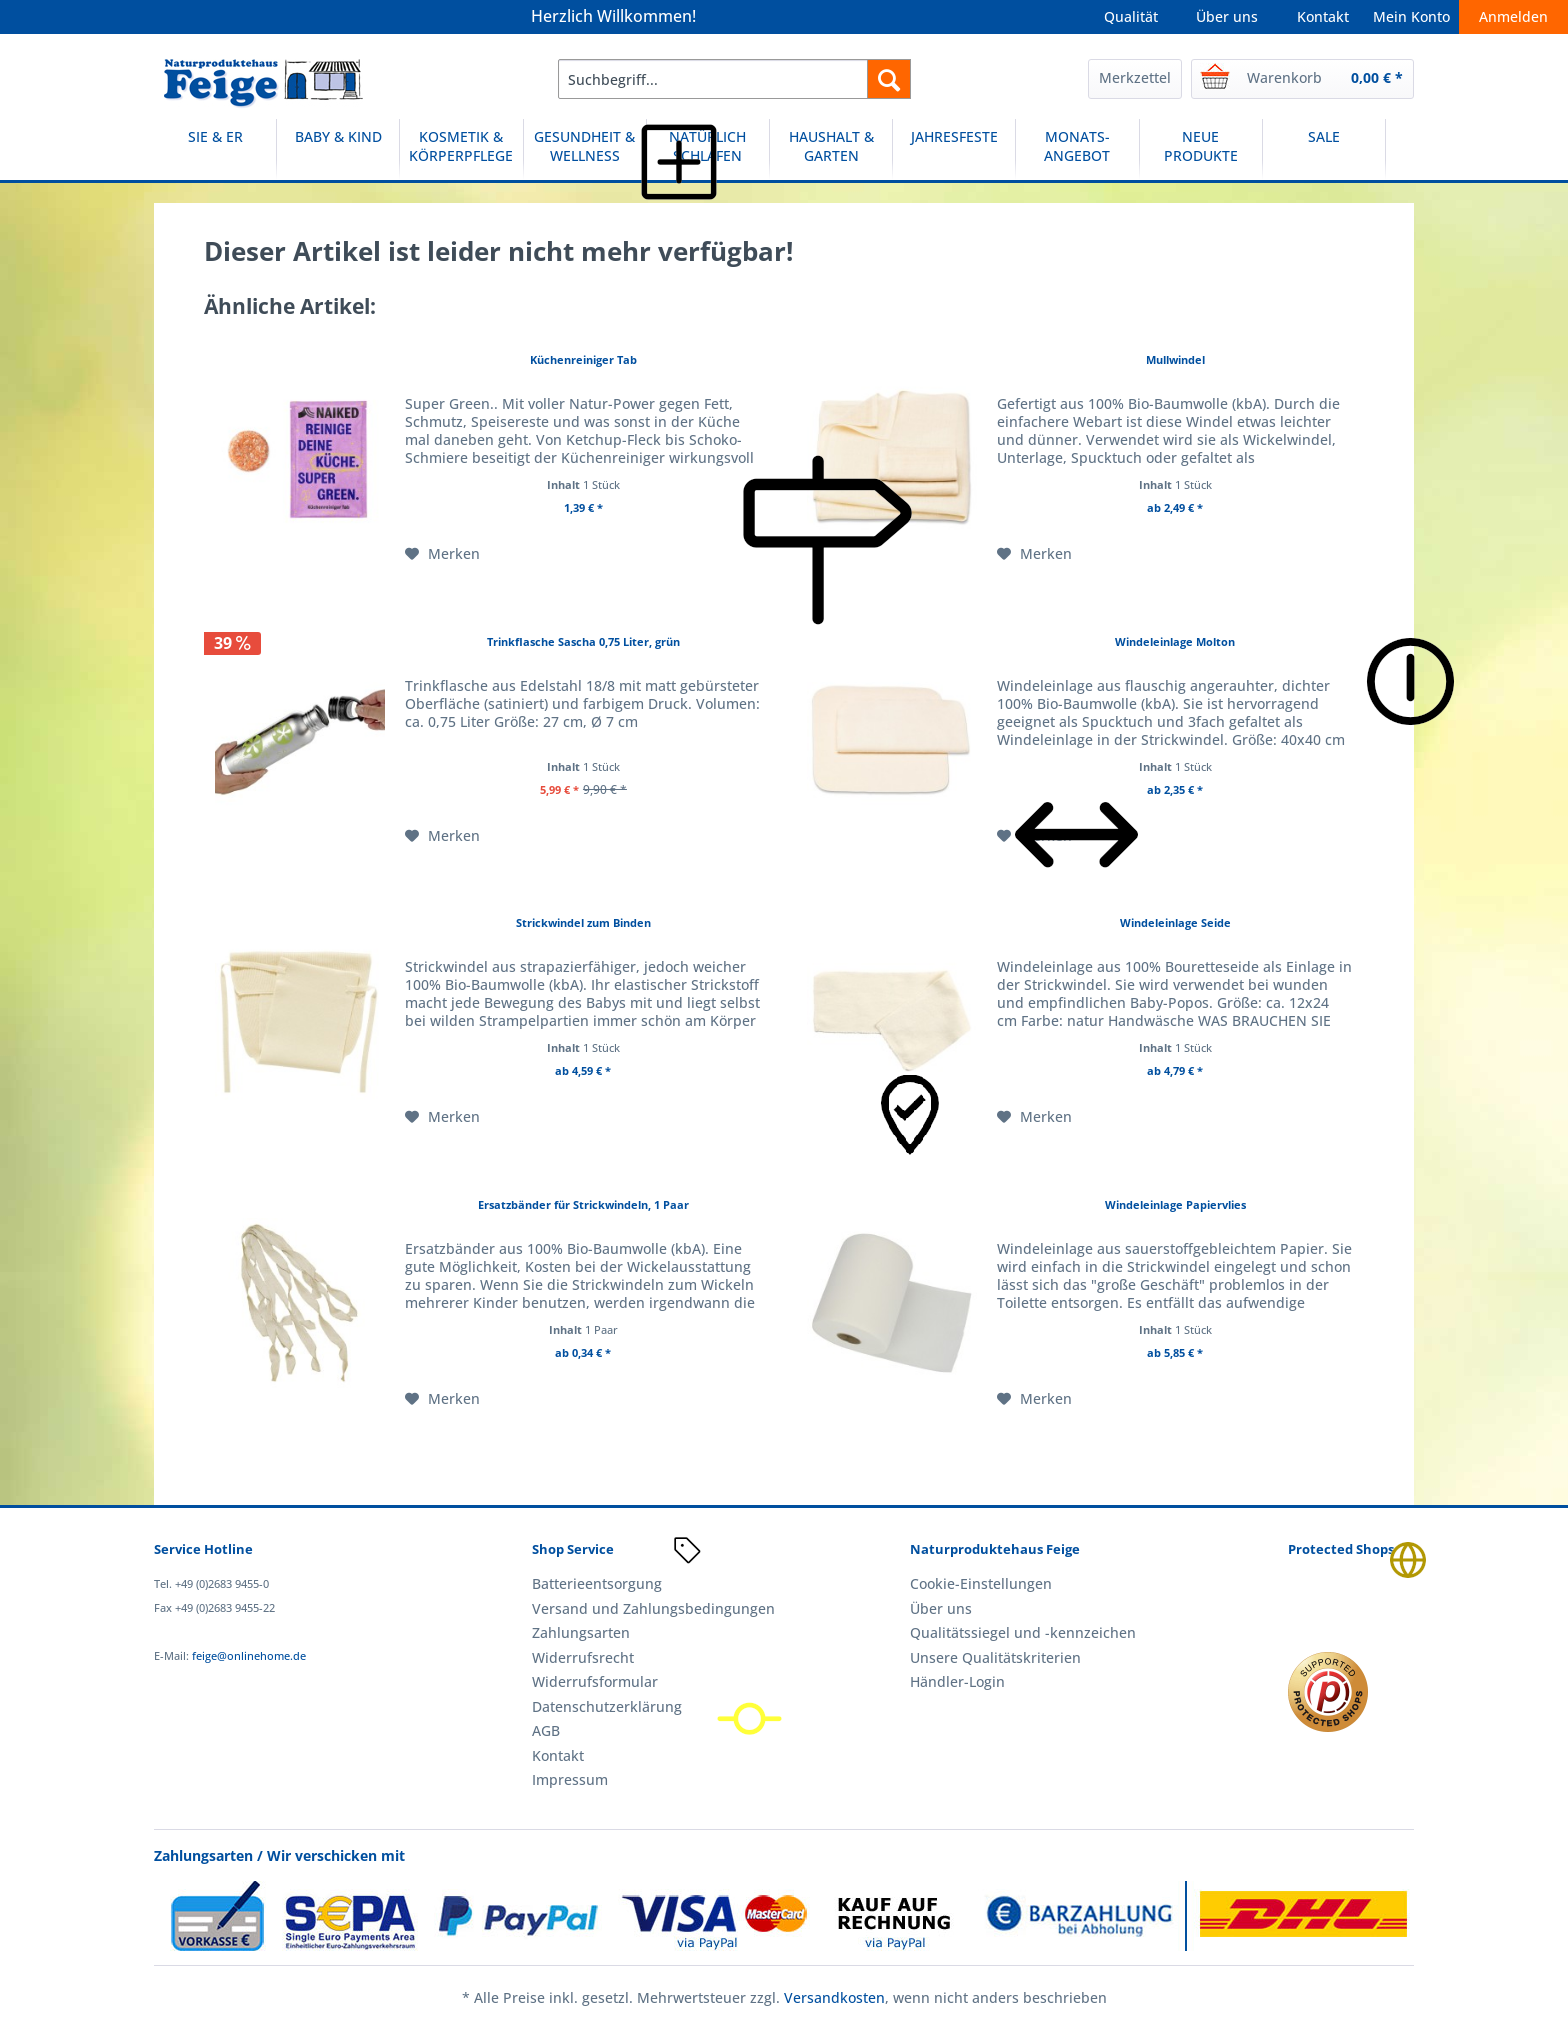 The height and width of the screenshot is (2029, 1568). I want to click on confirm or select a location, so click(910, 1114).